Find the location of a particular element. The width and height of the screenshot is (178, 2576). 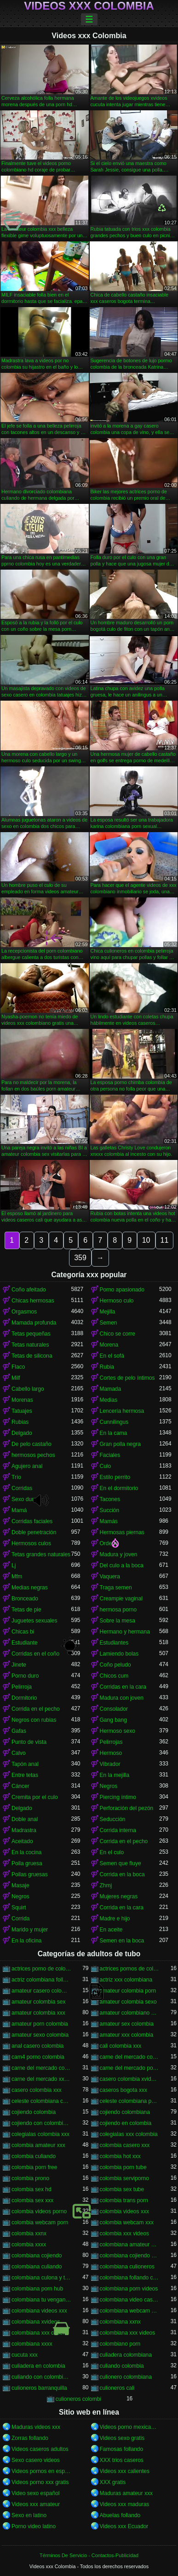

browse asian cuisine restaurants is located at coordinates (13, 221).